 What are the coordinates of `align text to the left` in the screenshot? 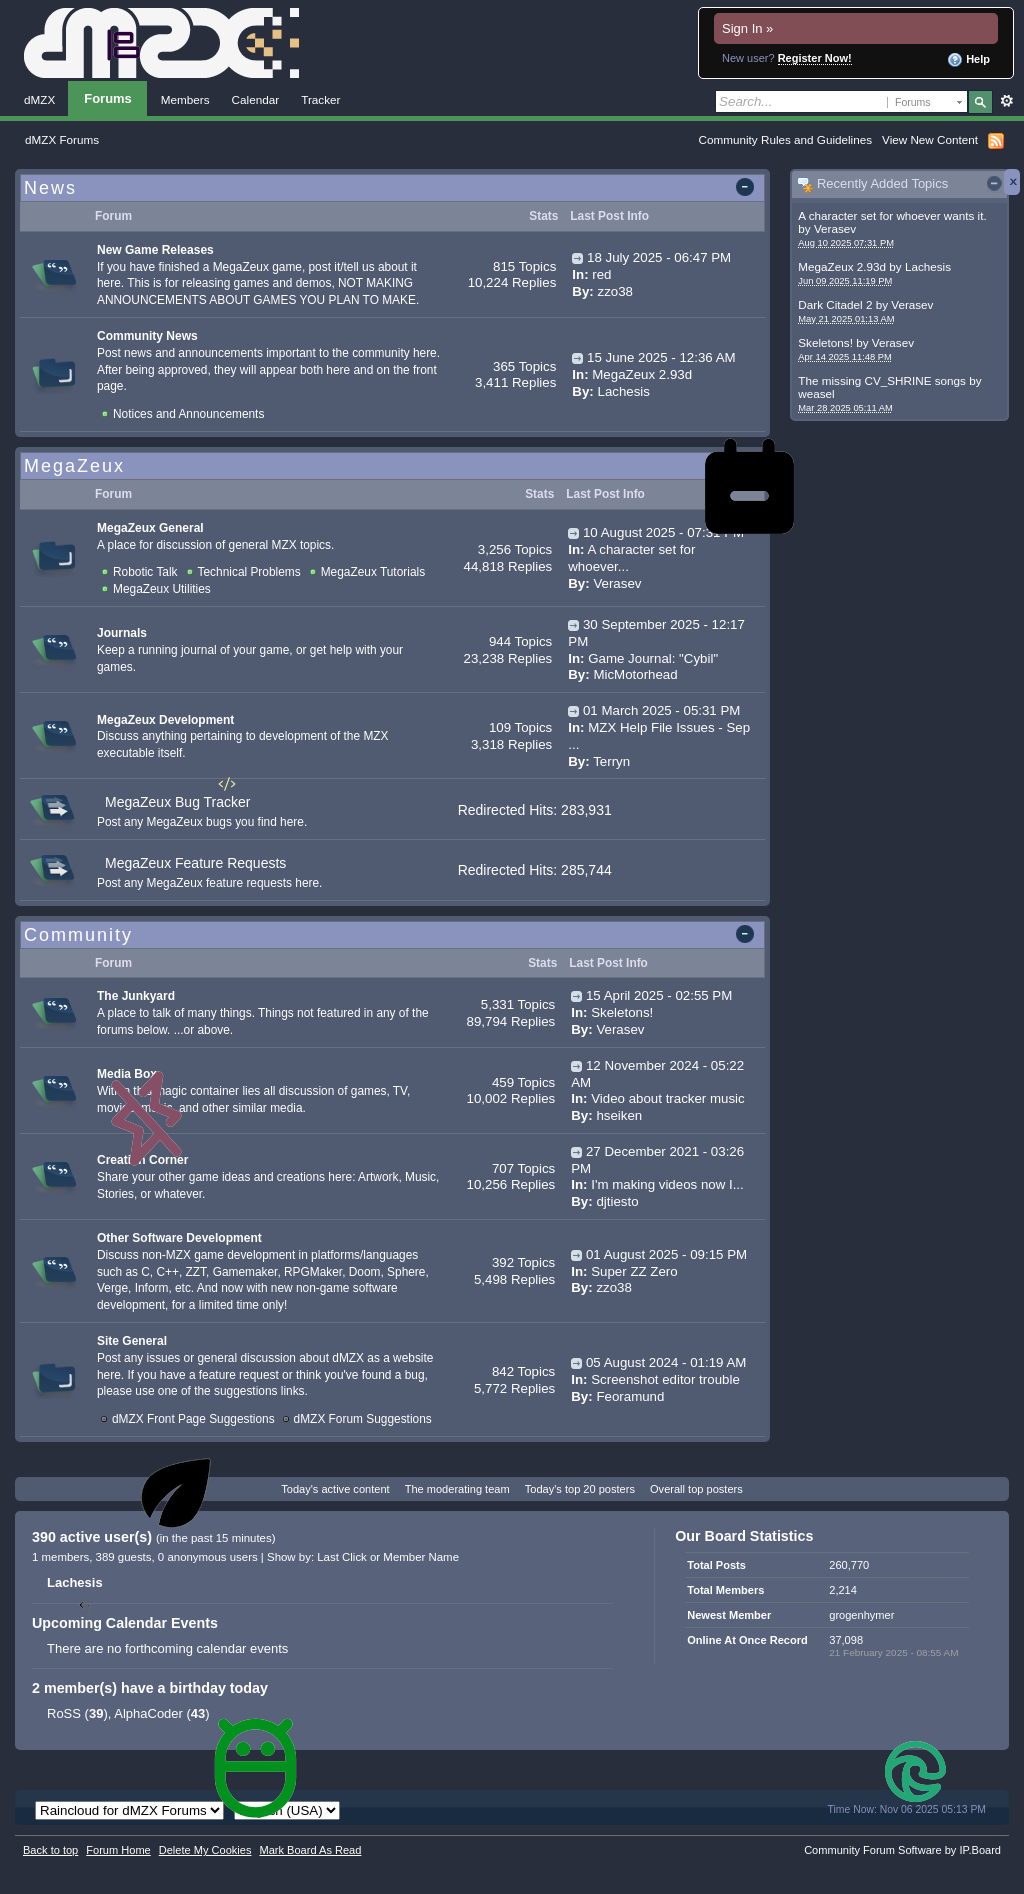 It's located at (123, 45).